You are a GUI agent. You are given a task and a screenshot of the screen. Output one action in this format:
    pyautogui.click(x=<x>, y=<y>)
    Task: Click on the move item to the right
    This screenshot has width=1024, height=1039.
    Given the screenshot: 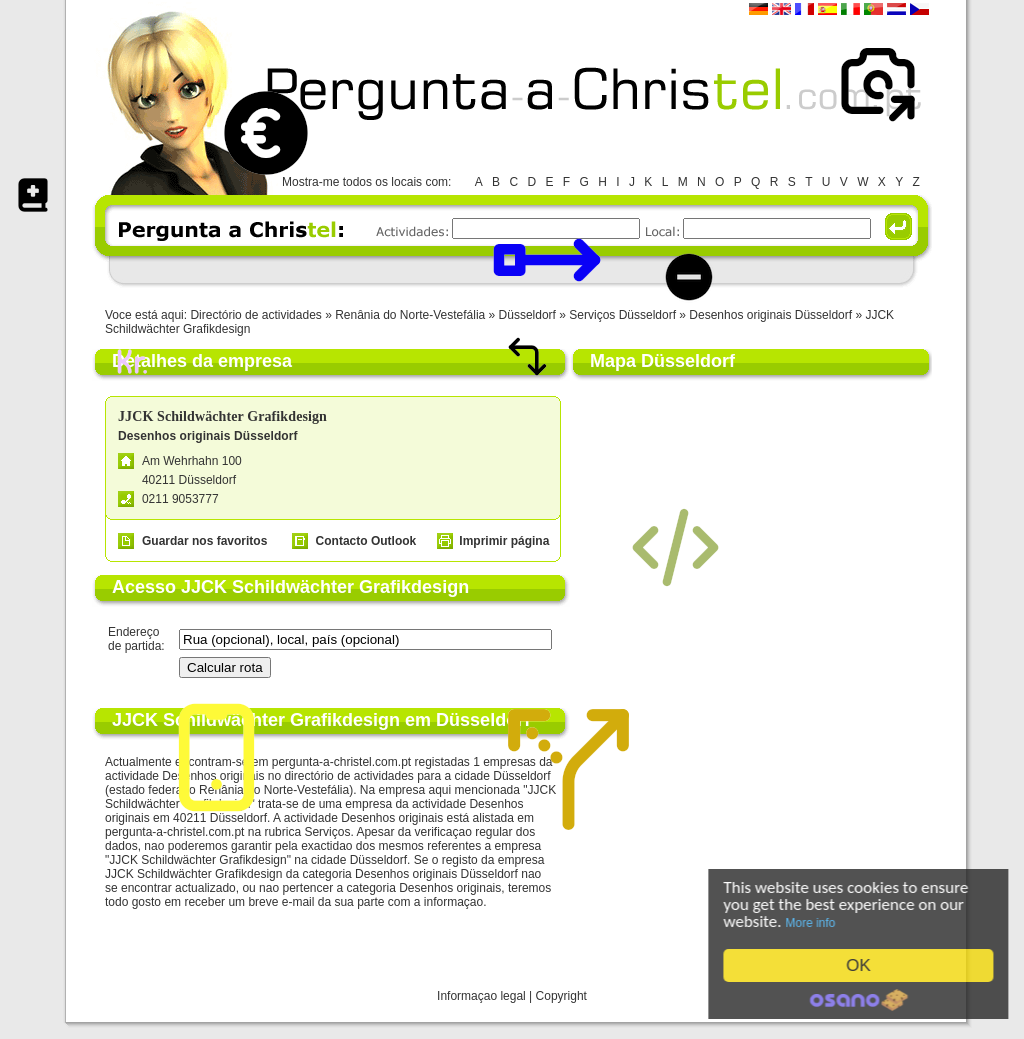 What is the action you would take?
    pyautogui.click(x=547, y=260)
    